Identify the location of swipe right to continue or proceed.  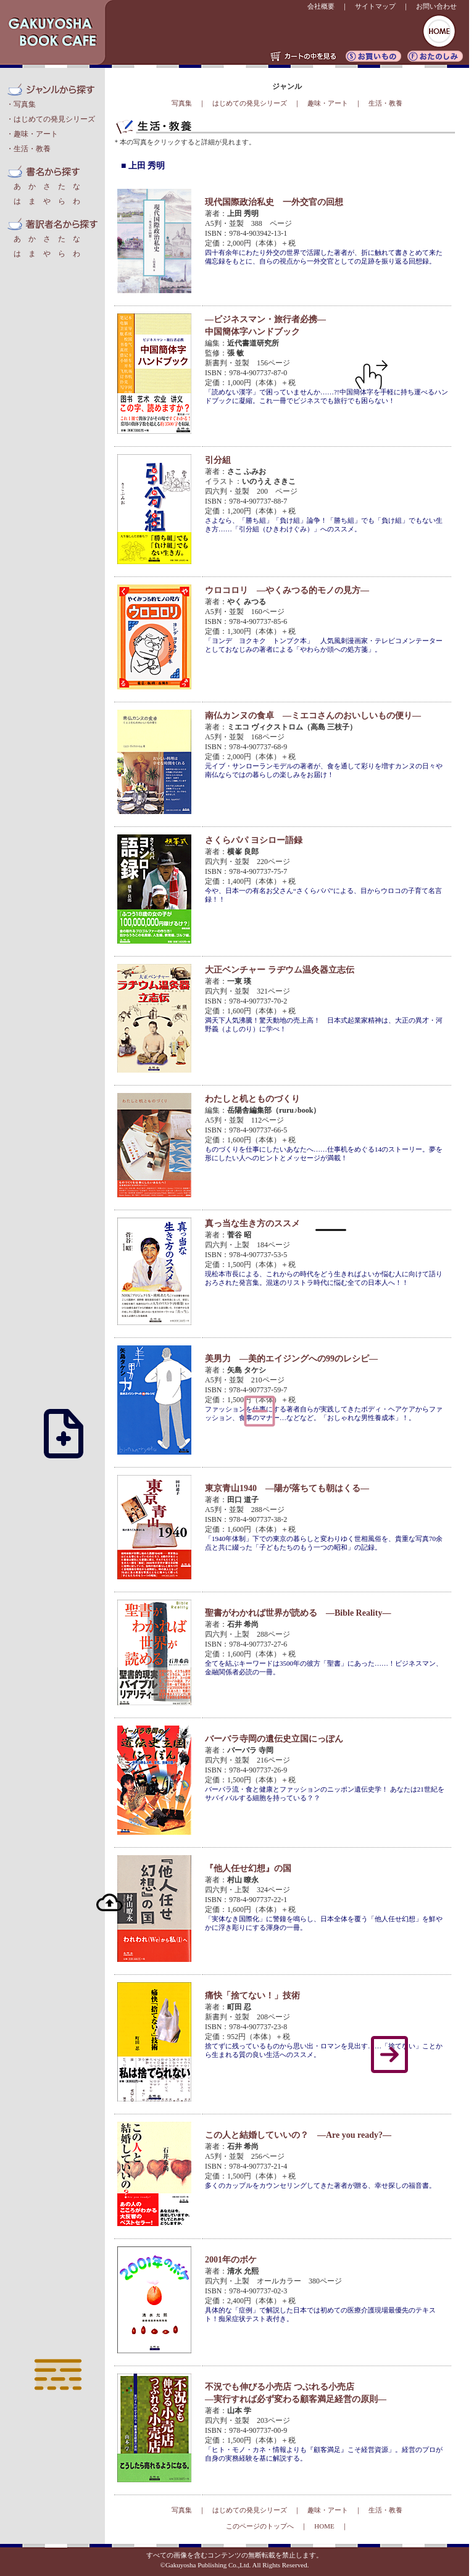
(370, 376).